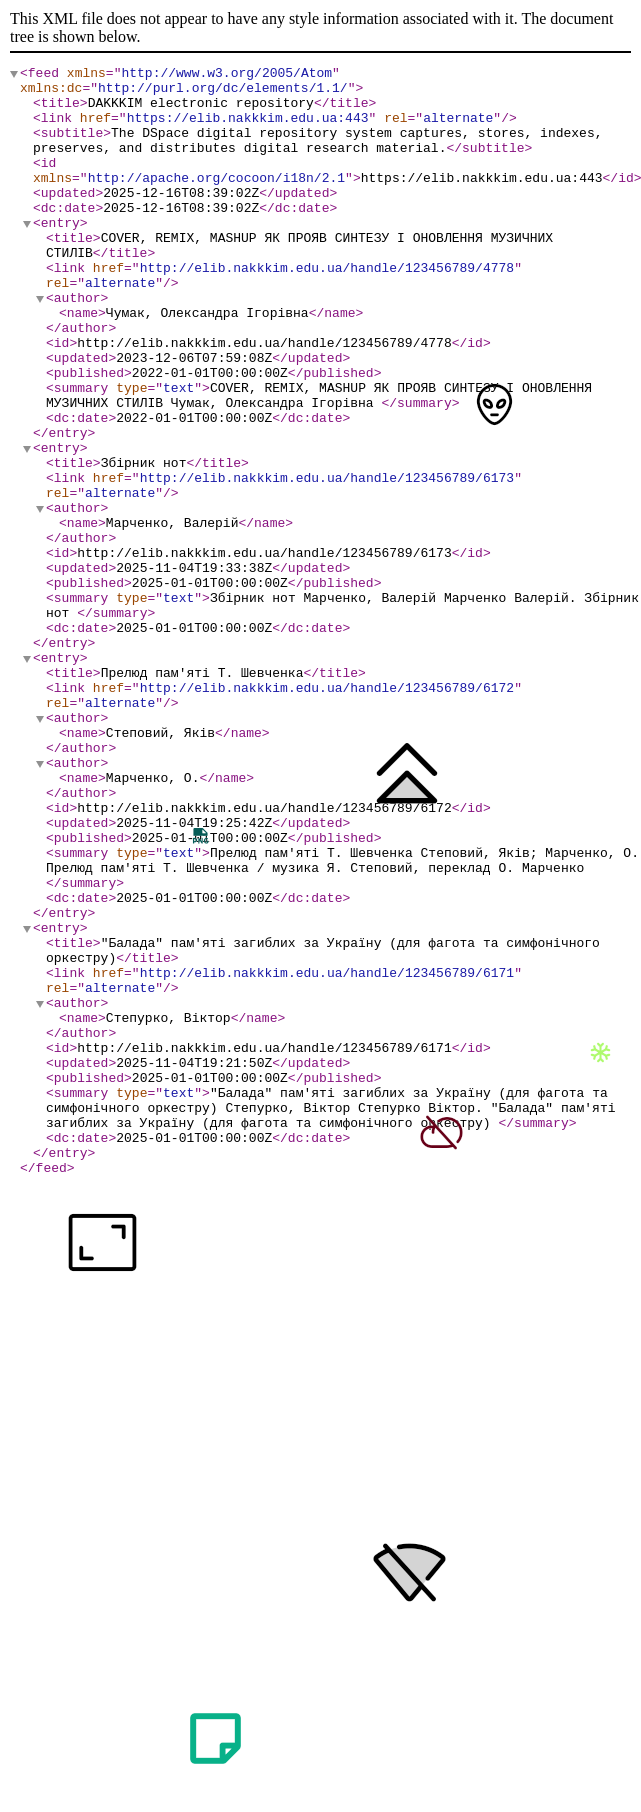 The image size is (641, 1812). What do you see at coordinates (102, 1242) in the screenshot?
I see `enter fullscreen mode` at bounding box center [102, 1242].